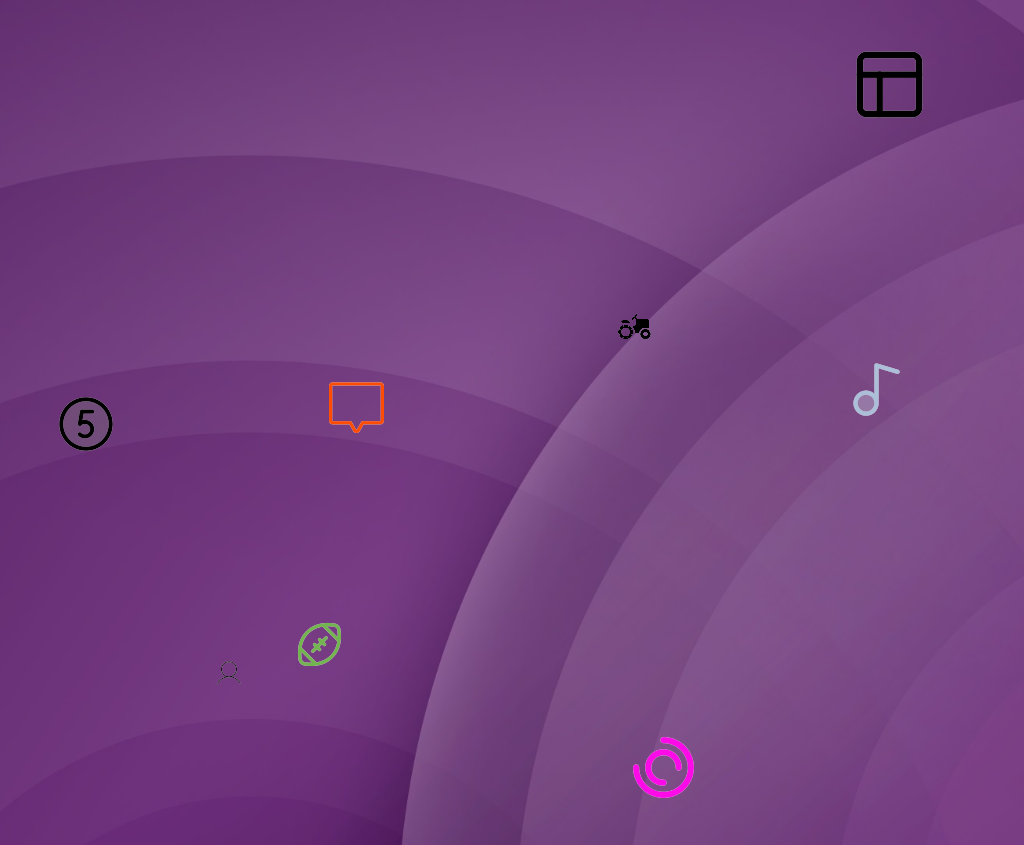 Image resolution: width=1024 pixels, height=845 pixels. What do you see at coordinates (86, 424) in the screenshot?
I see `indicates step five in a multi-step process` at bounding box center [86, 424].